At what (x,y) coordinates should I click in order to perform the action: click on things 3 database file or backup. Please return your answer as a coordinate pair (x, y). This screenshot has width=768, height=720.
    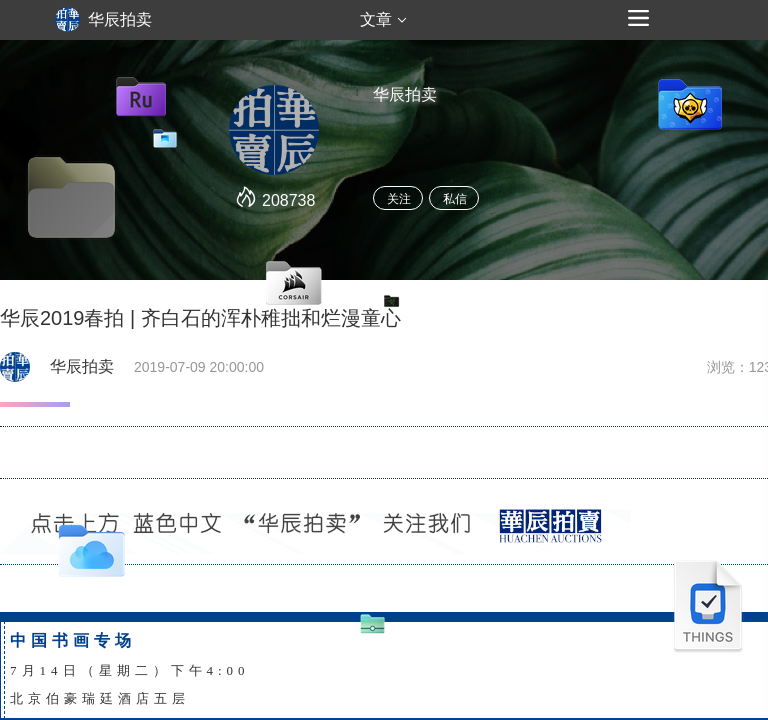
    Looking at the image, I should click on (708, 605).